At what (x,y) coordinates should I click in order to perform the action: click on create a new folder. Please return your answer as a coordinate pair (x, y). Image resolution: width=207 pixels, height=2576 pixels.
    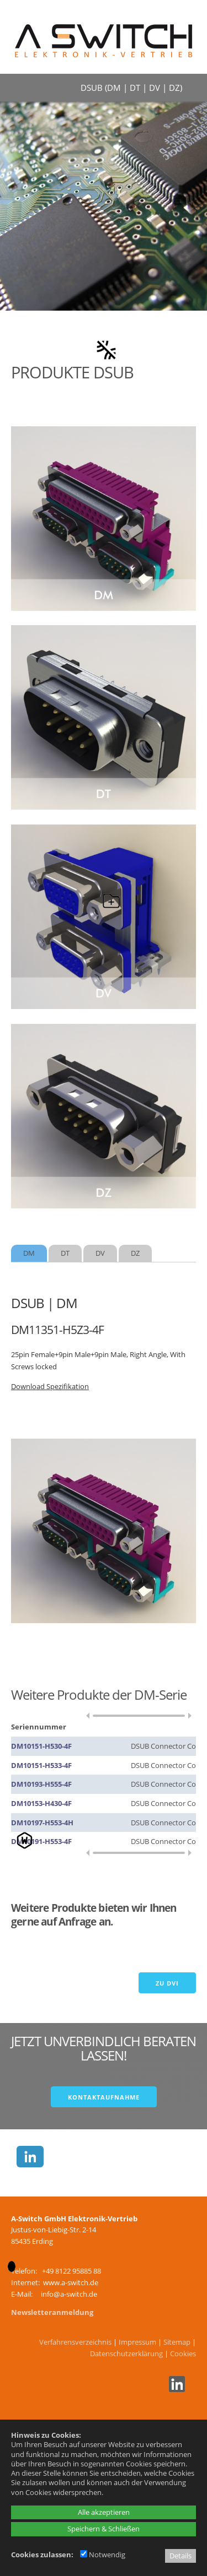
    Looking at the image, I should click on (111, 901).